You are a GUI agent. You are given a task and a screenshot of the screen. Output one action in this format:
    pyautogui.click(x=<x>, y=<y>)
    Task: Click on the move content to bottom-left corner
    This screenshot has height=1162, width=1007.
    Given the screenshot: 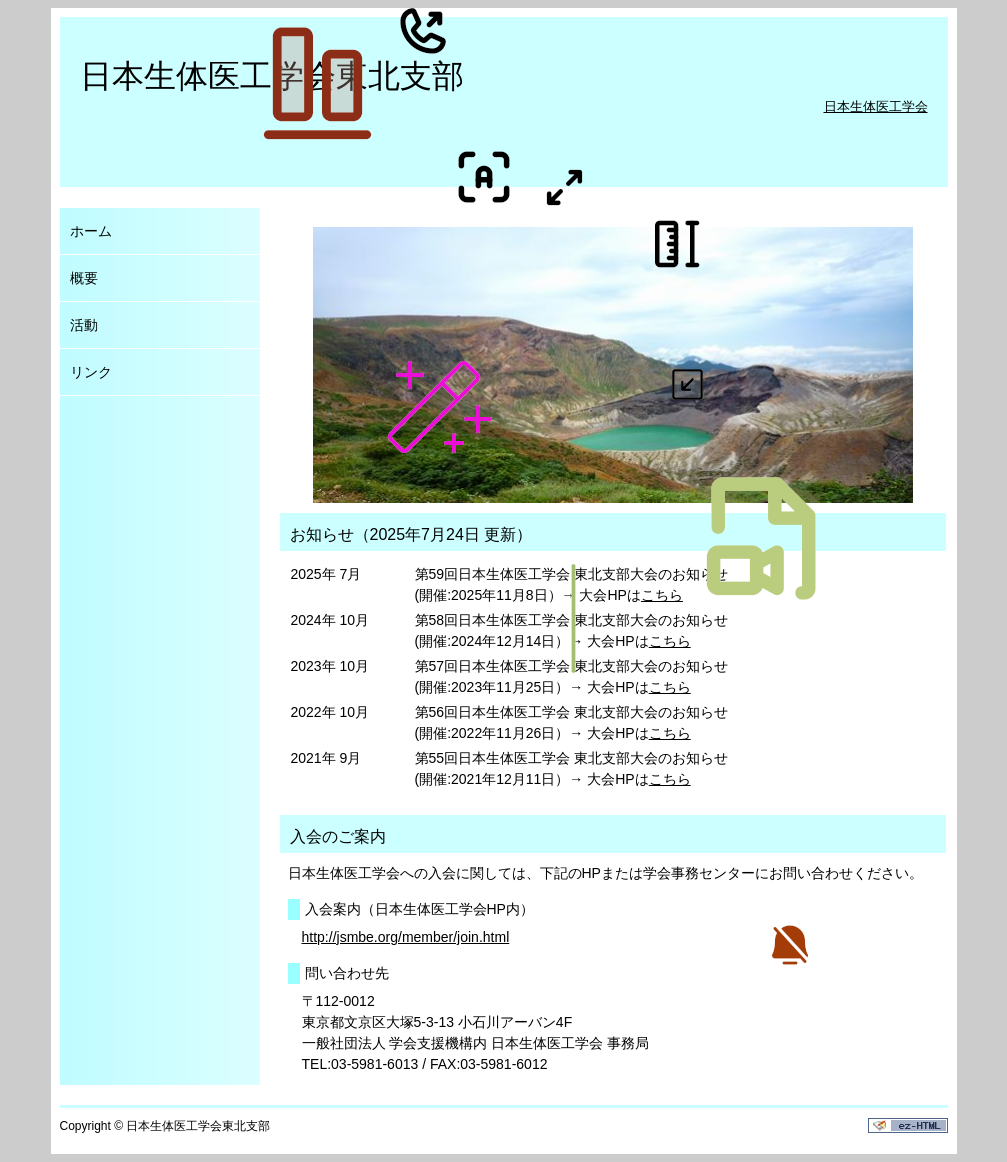 What is the action you would take?
    pyautogui.click(x=687, y=384)
    